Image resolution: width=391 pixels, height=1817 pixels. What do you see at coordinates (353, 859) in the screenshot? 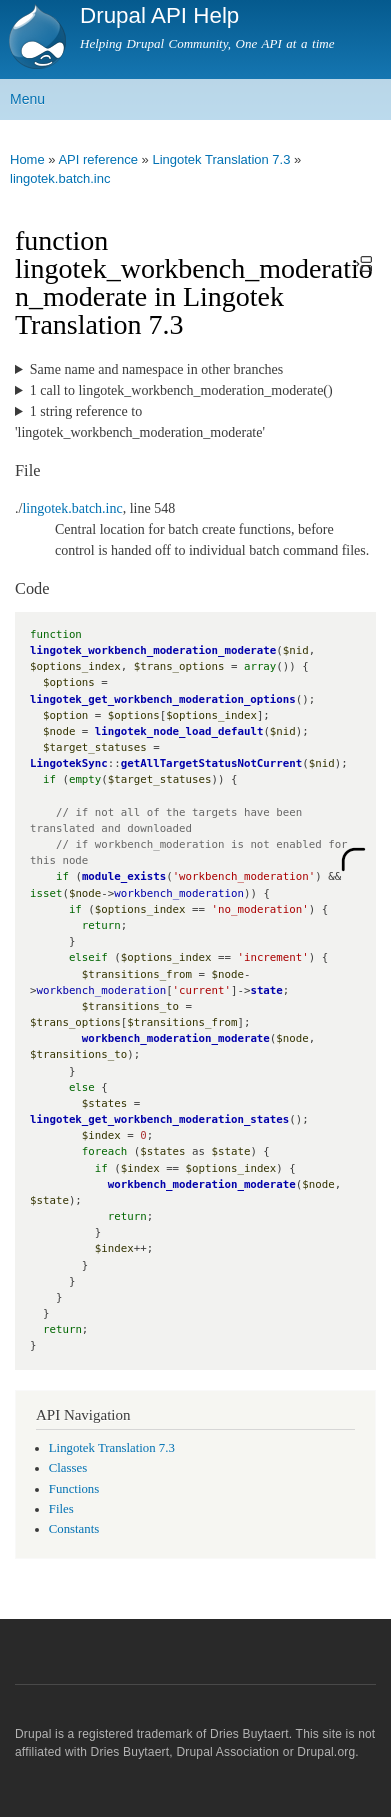
I see `adjust top-left corner radius` at bounding box center [353, 859].